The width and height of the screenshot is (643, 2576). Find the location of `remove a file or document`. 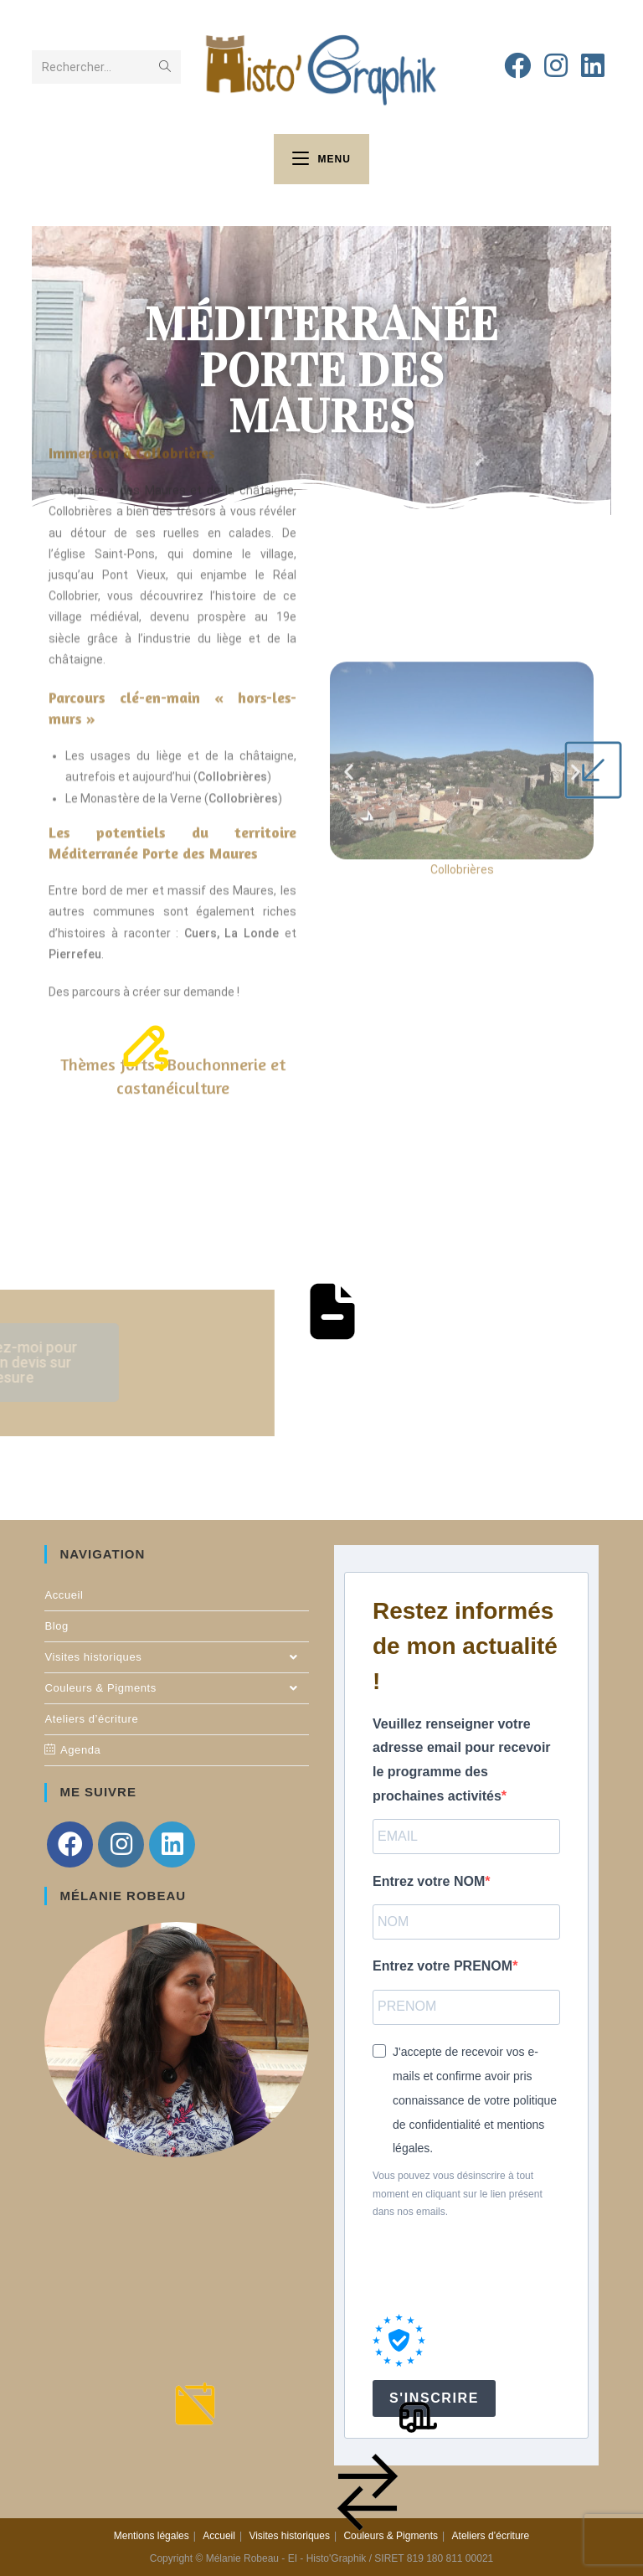

remove a file or document is located at coordinates (332, 1311).